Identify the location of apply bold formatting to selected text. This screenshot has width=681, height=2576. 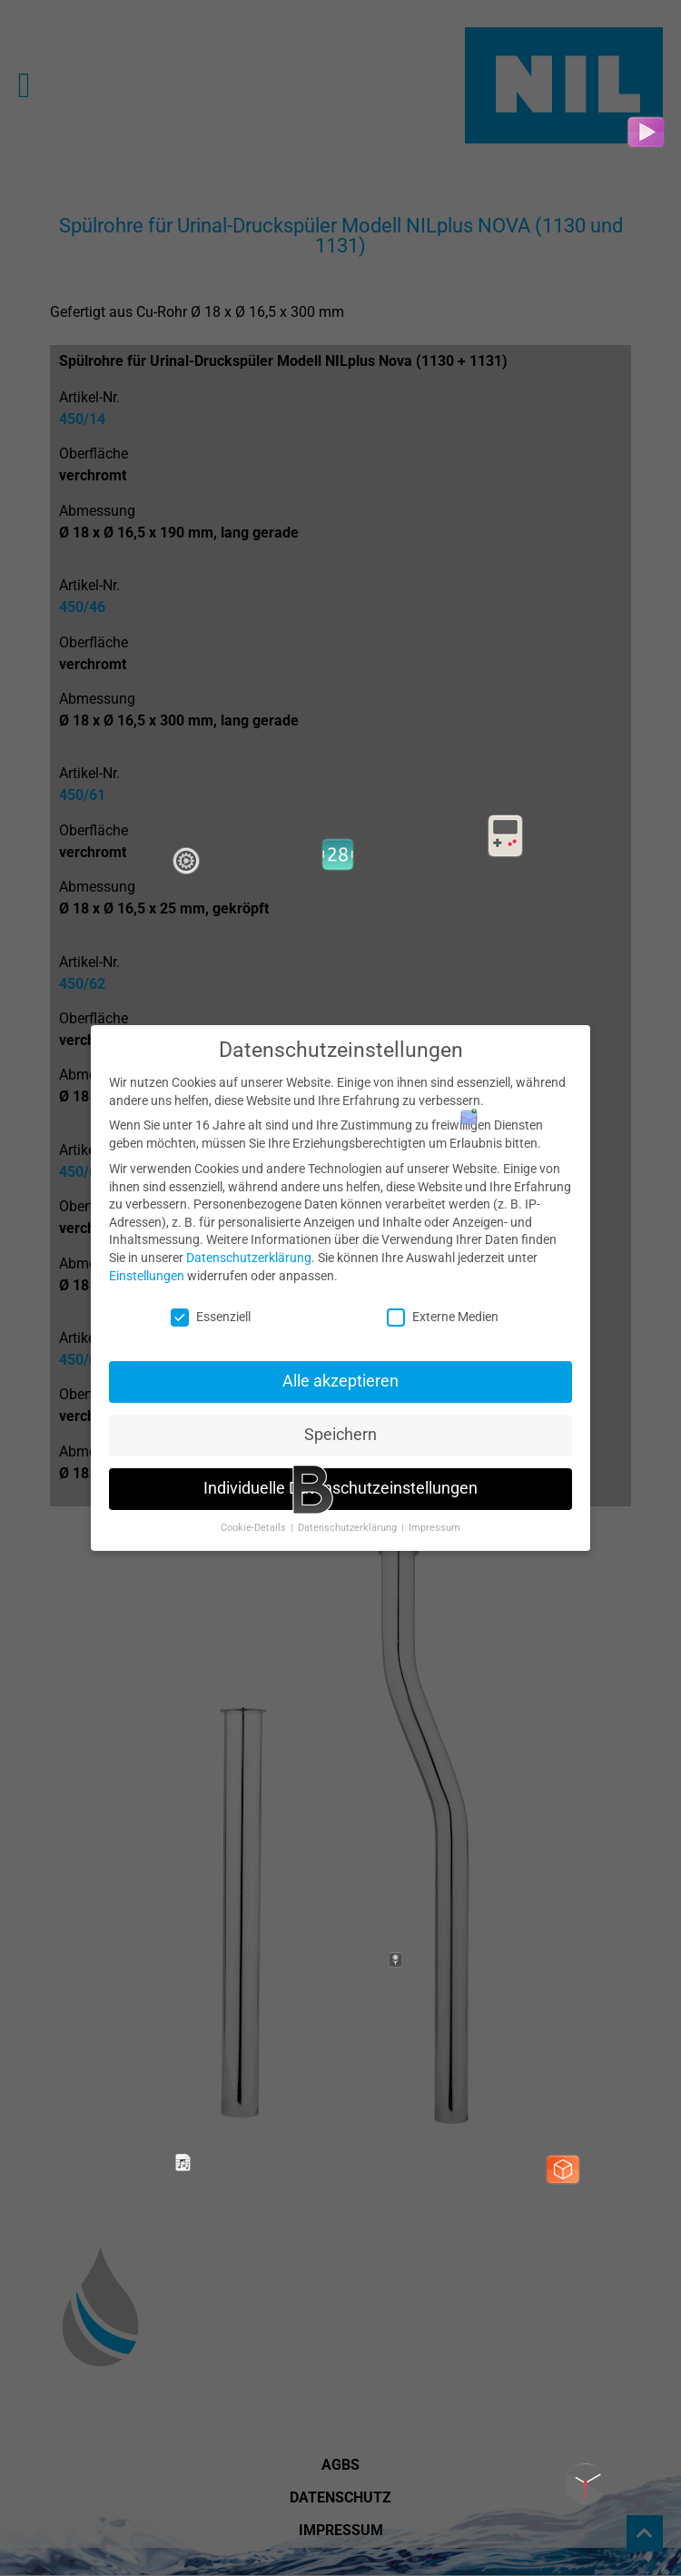
(312, 1489).